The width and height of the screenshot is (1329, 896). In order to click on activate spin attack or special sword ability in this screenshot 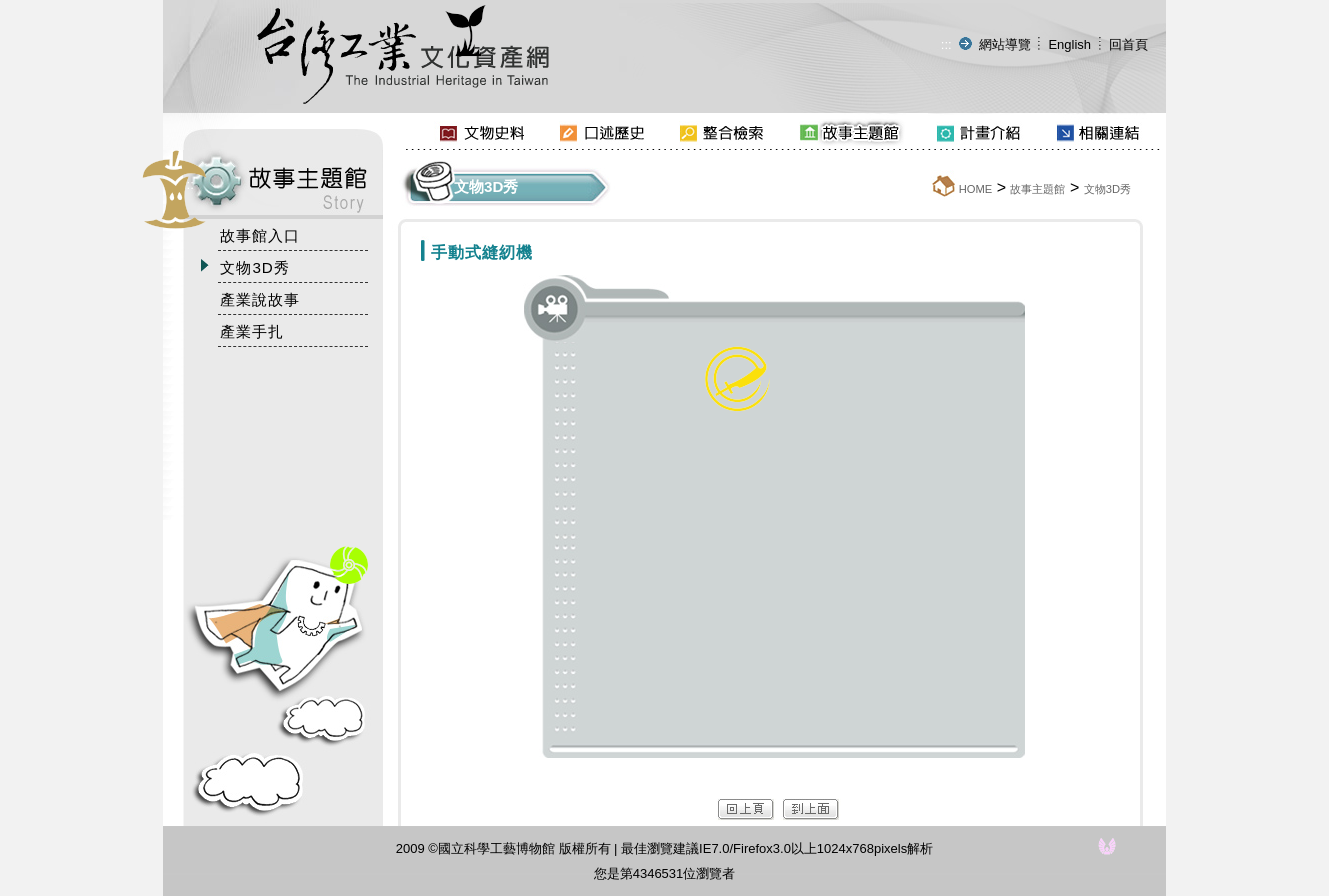, I will do `click(737, 379)`.